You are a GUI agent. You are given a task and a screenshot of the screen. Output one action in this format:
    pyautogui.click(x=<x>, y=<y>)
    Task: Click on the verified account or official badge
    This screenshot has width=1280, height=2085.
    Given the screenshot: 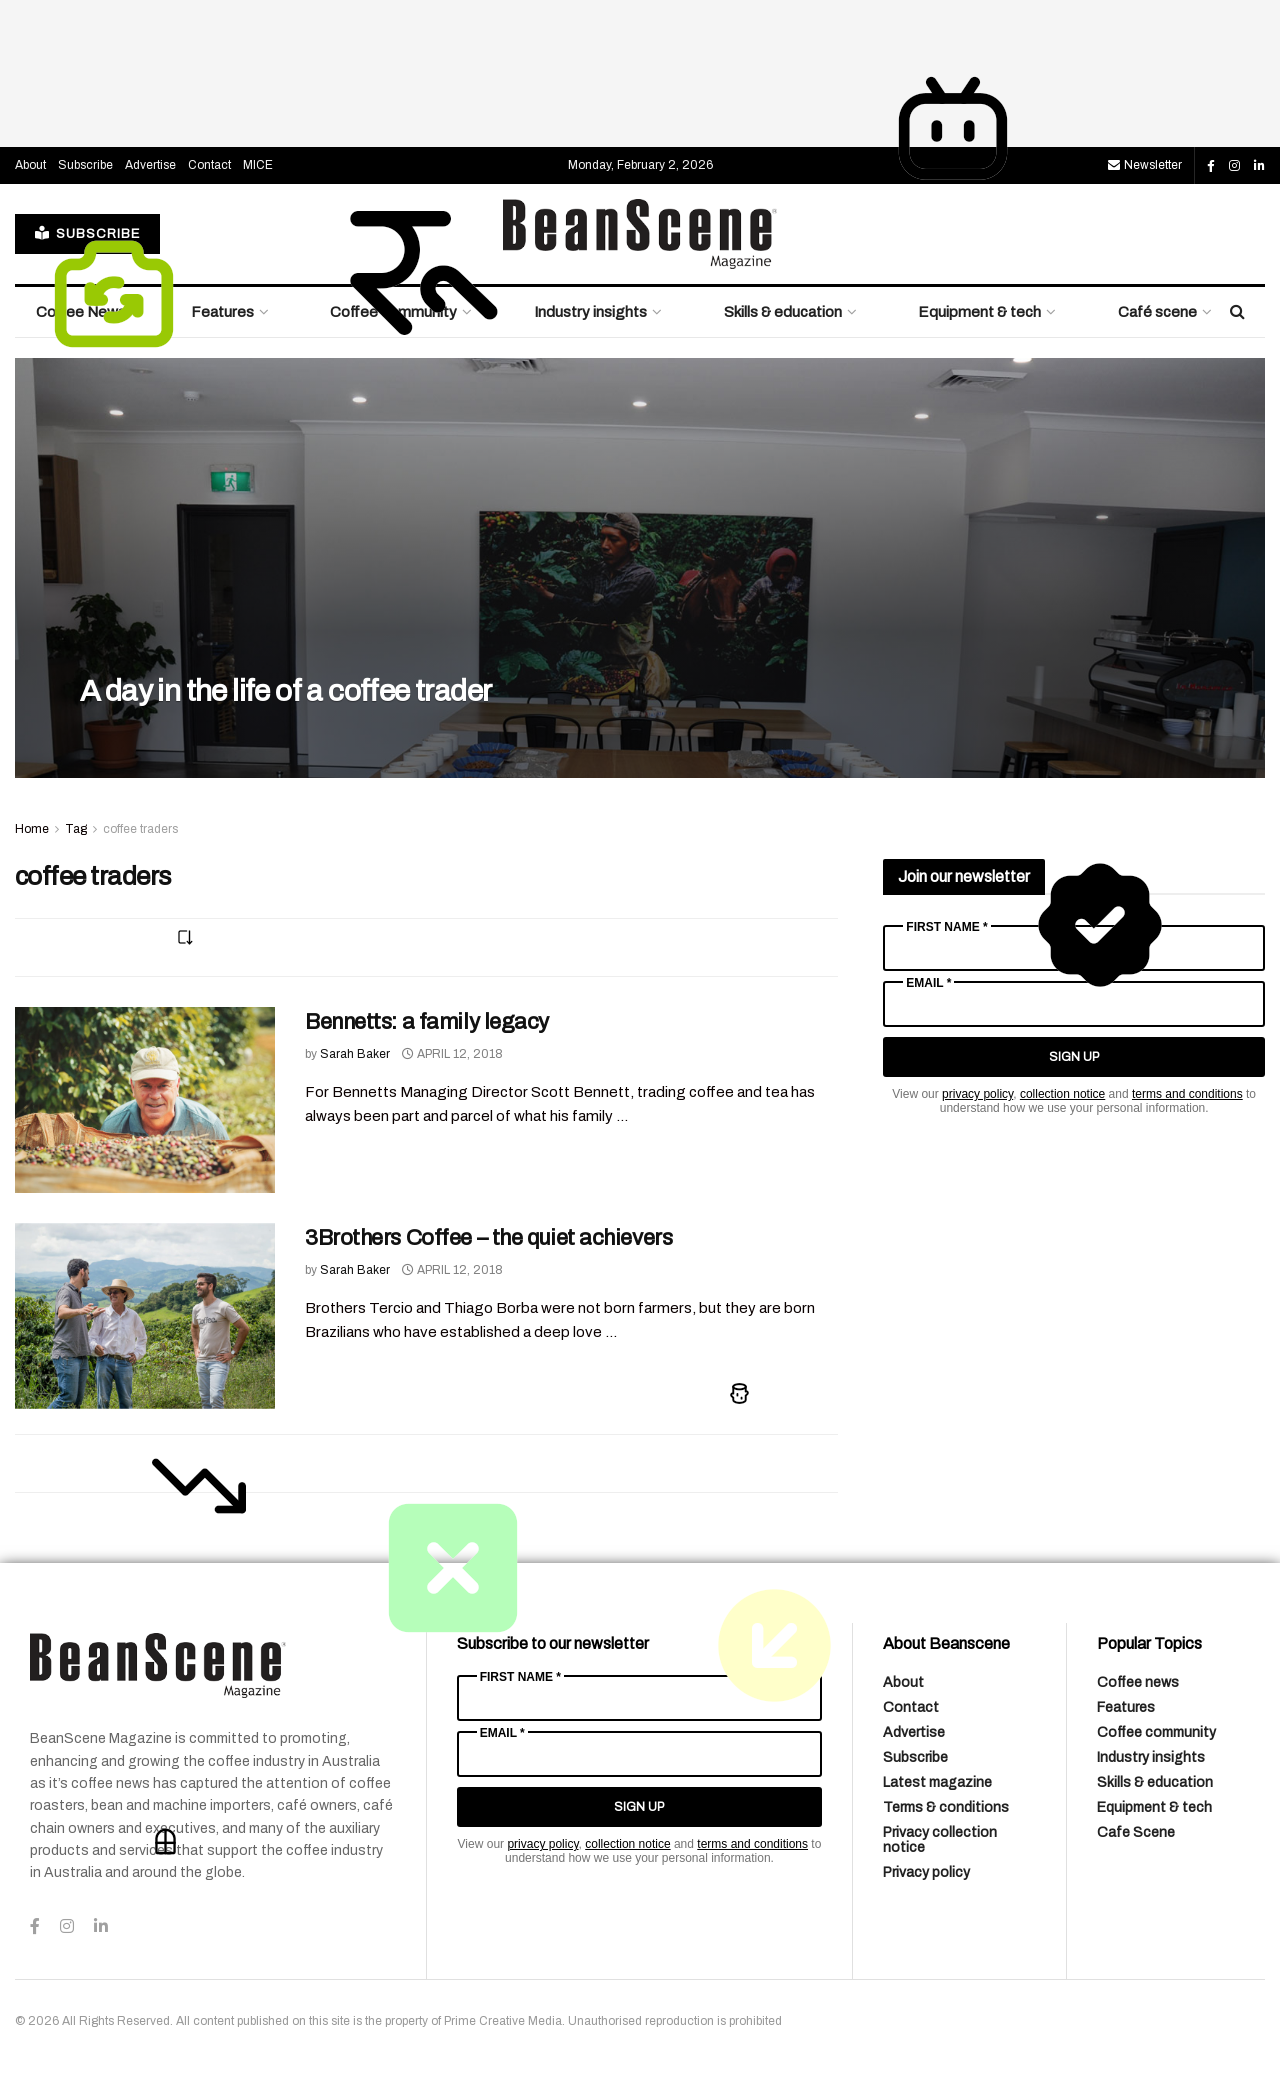 What is the action you would take?
    pyautogui.click(x=1100, y=925)
    